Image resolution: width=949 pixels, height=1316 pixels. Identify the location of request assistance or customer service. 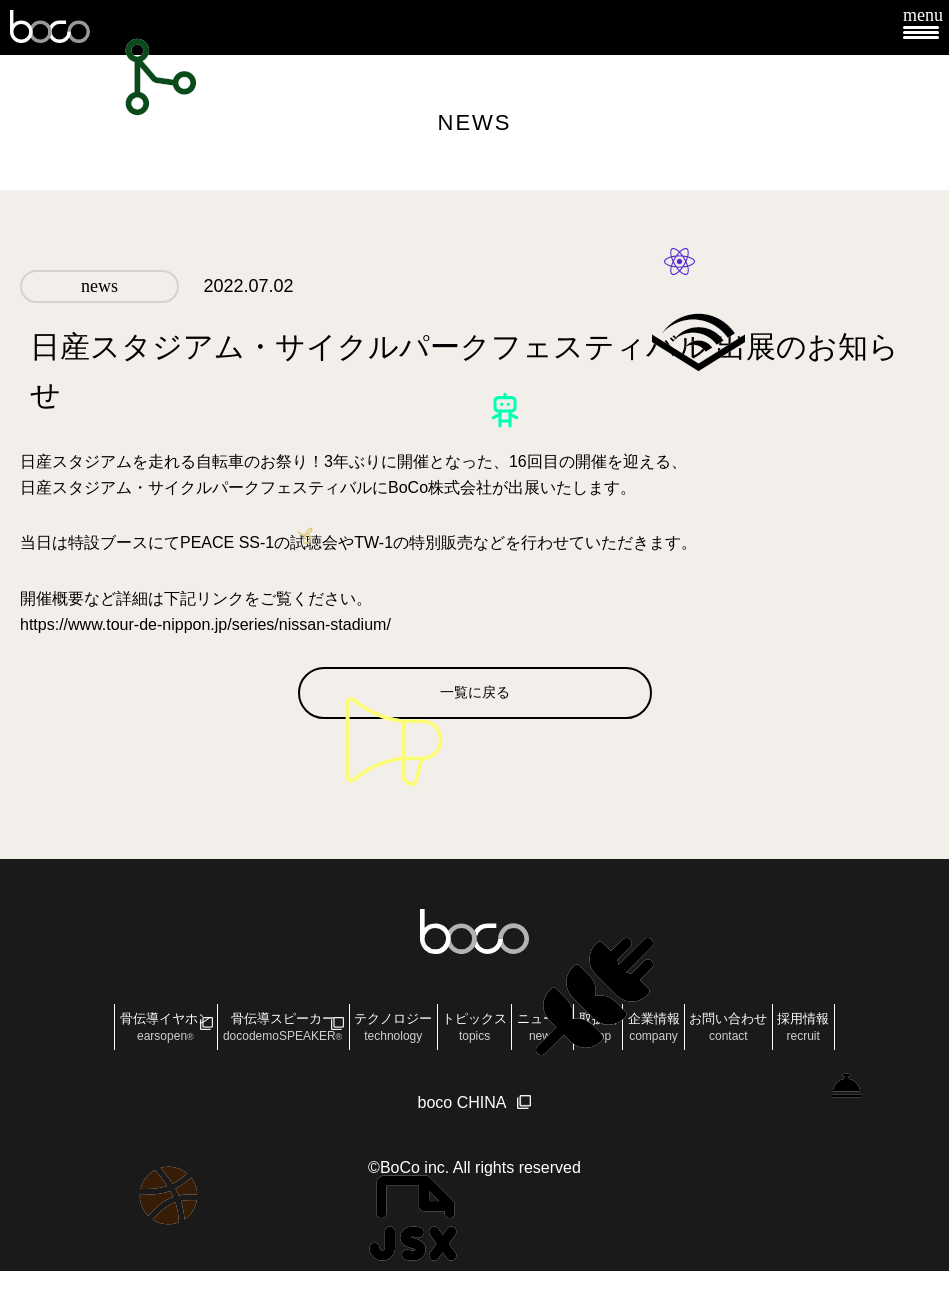
(846, 1085).